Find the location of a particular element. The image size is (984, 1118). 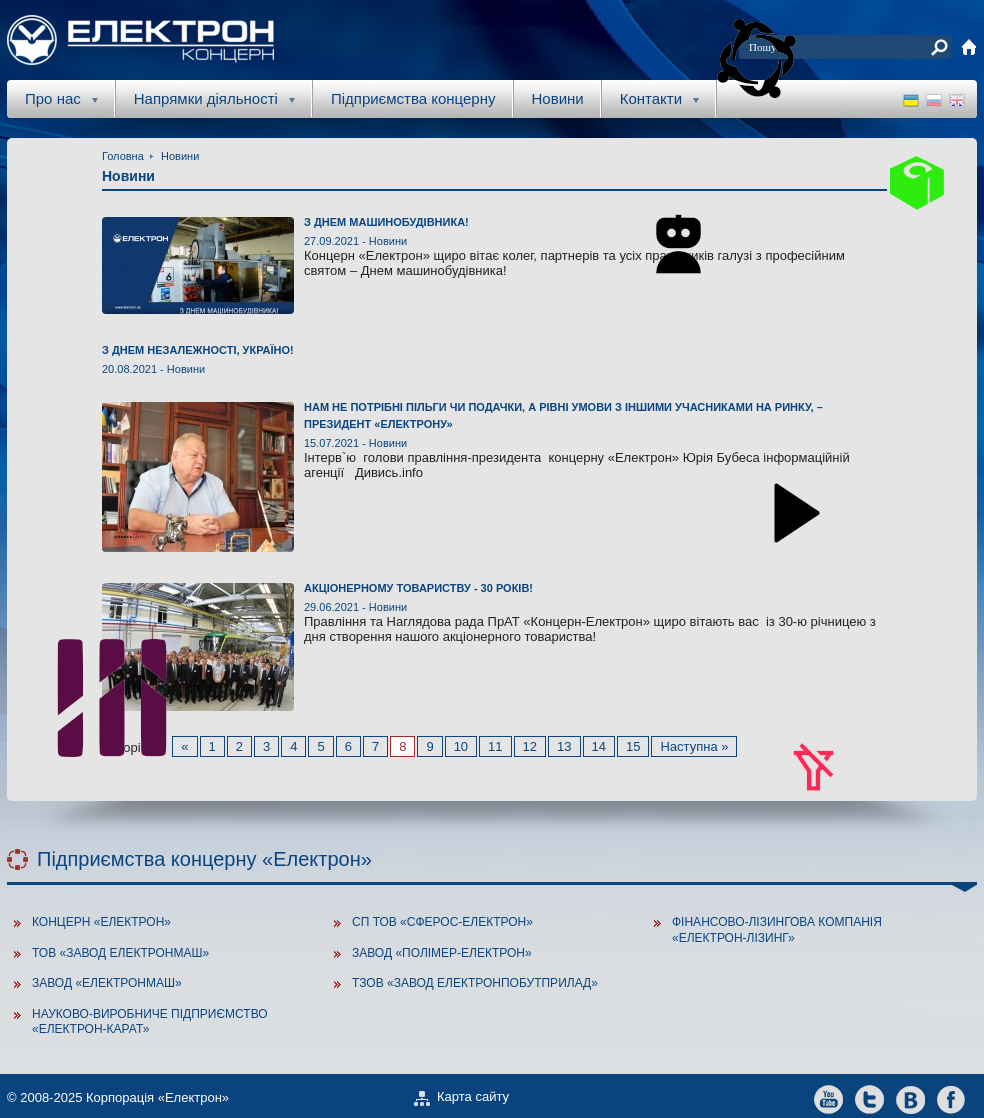

clear all active filters is located at coordinates (813, 768).